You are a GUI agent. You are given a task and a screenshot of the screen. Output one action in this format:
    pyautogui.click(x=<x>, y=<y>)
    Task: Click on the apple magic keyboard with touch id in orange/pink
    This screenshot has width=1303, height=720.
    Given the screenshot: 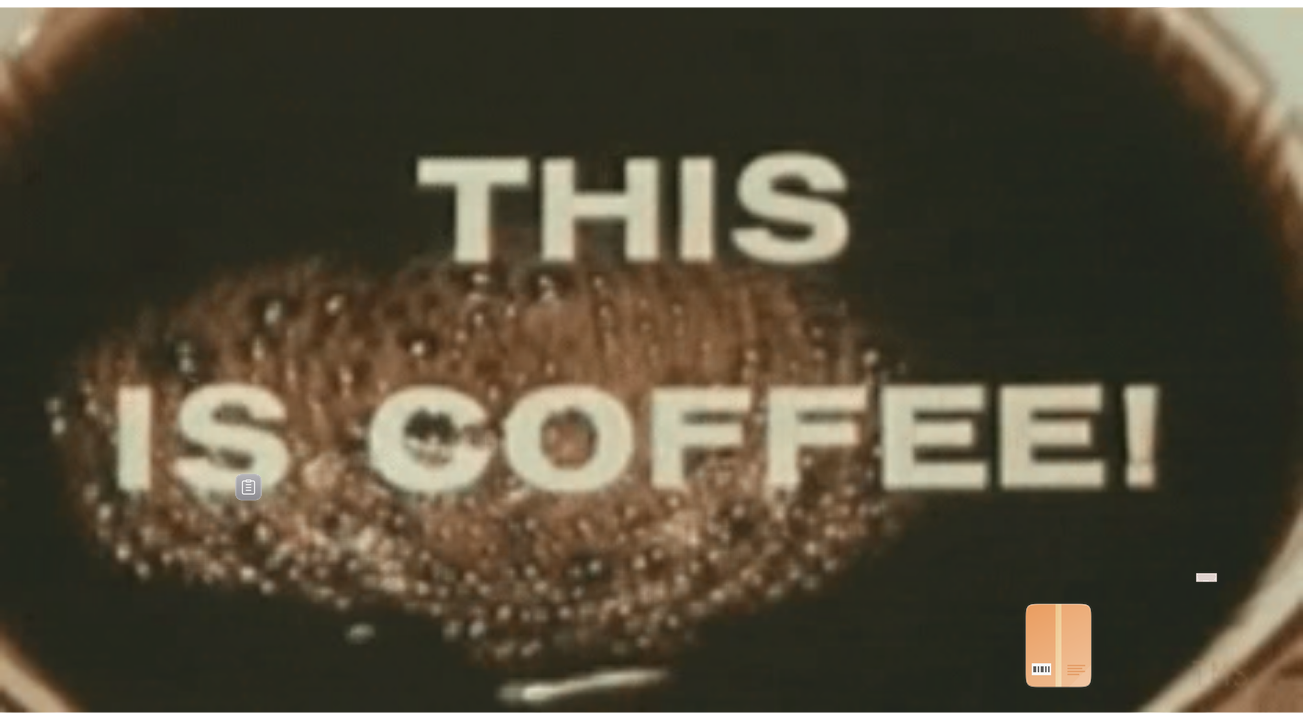 What is the action you would take?
    pyautogui.click(x=1206, y=577)
    